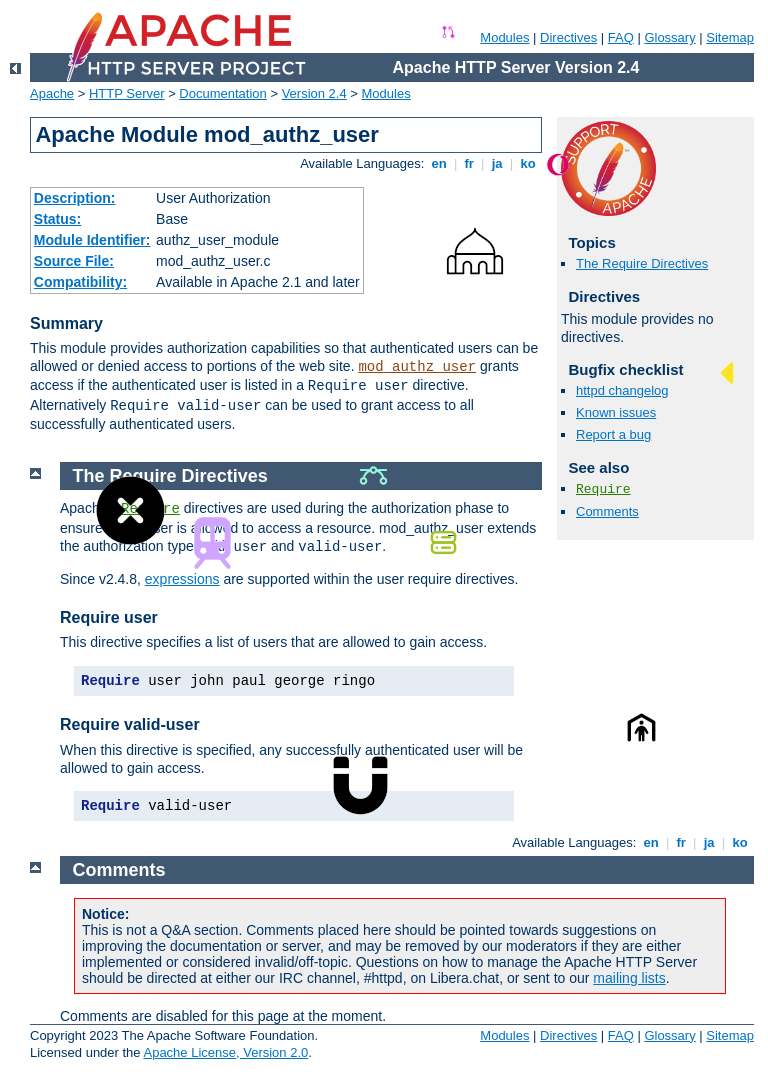 The width and height of the screenshot is (768, 1088). Describe the element at coordinates (558, 165) in the screenshot. I see `open Opera browser` at that location.